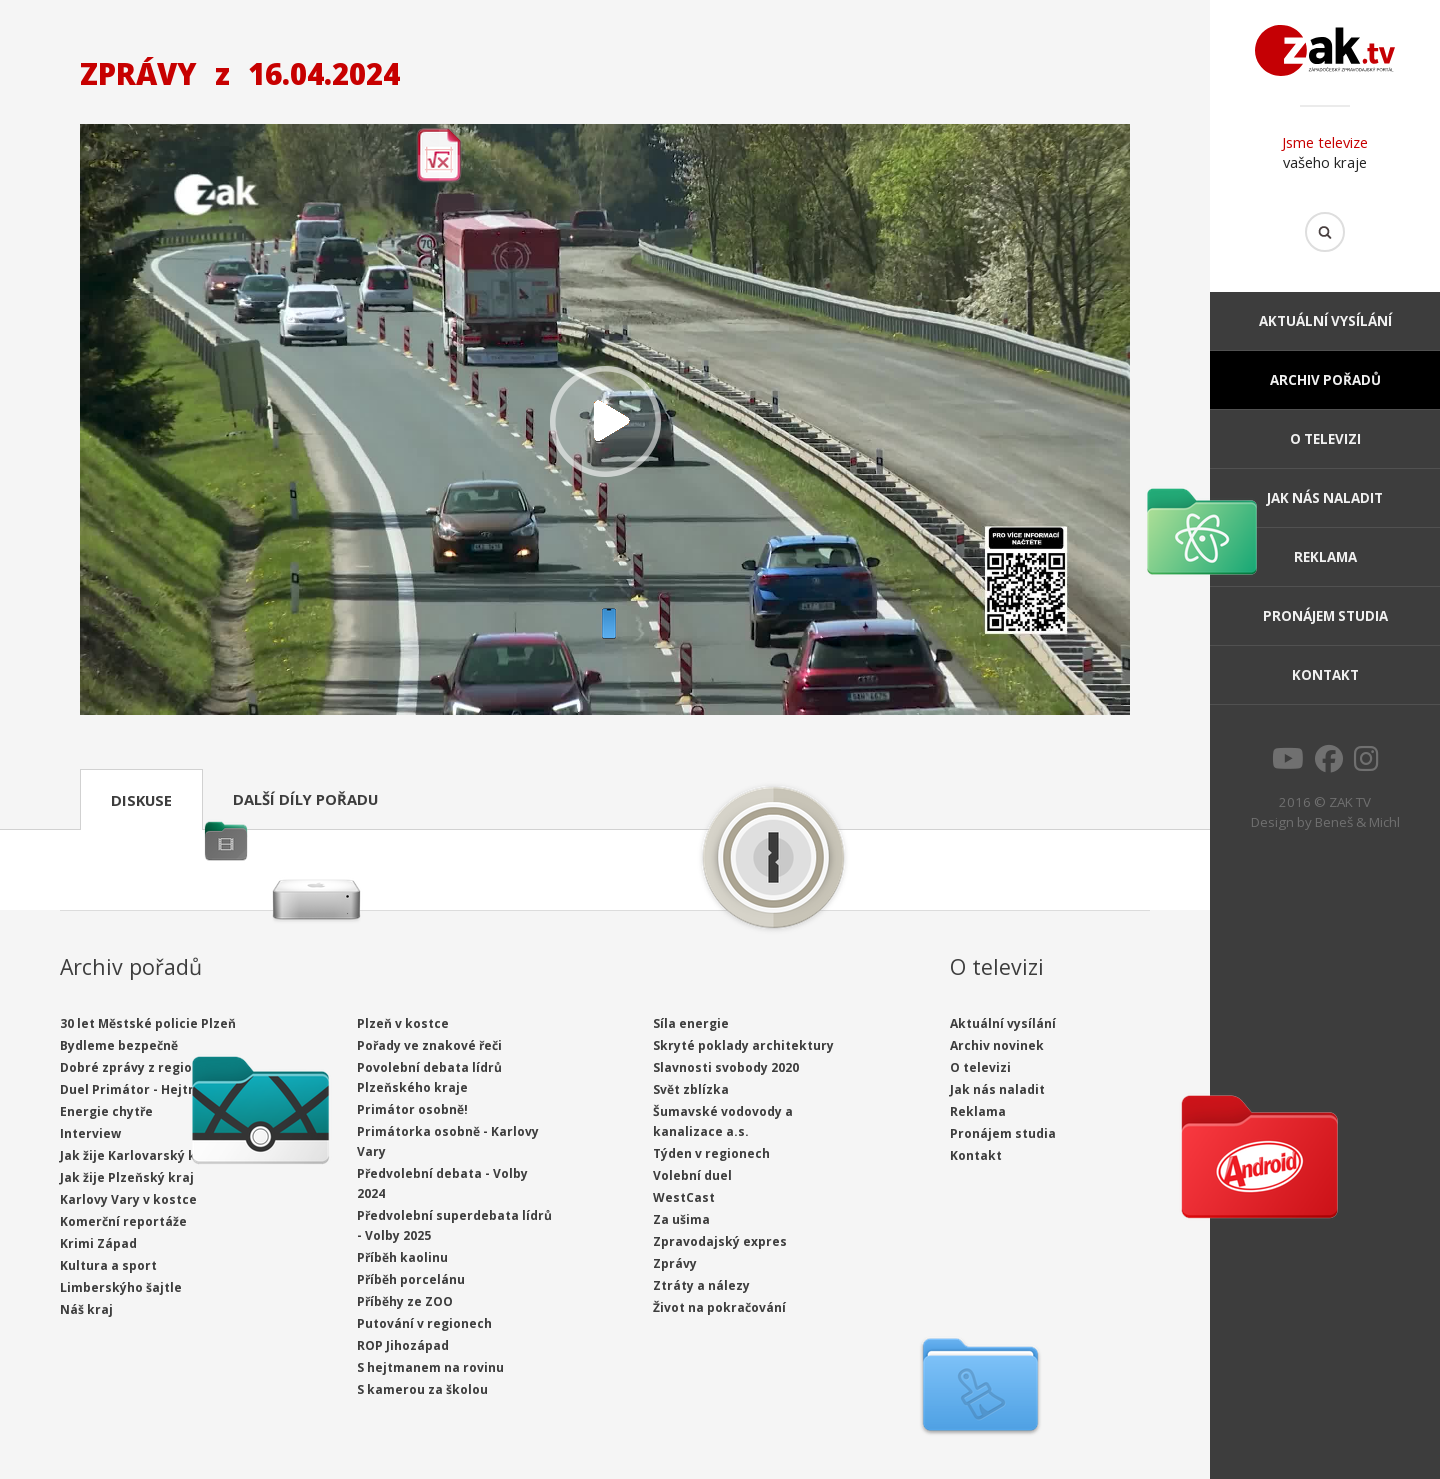 This screenshot has height=1479, width=1440. Describe the element at coordinates (226, 841) in the screenshot. I see `open your videos folder` at that location.